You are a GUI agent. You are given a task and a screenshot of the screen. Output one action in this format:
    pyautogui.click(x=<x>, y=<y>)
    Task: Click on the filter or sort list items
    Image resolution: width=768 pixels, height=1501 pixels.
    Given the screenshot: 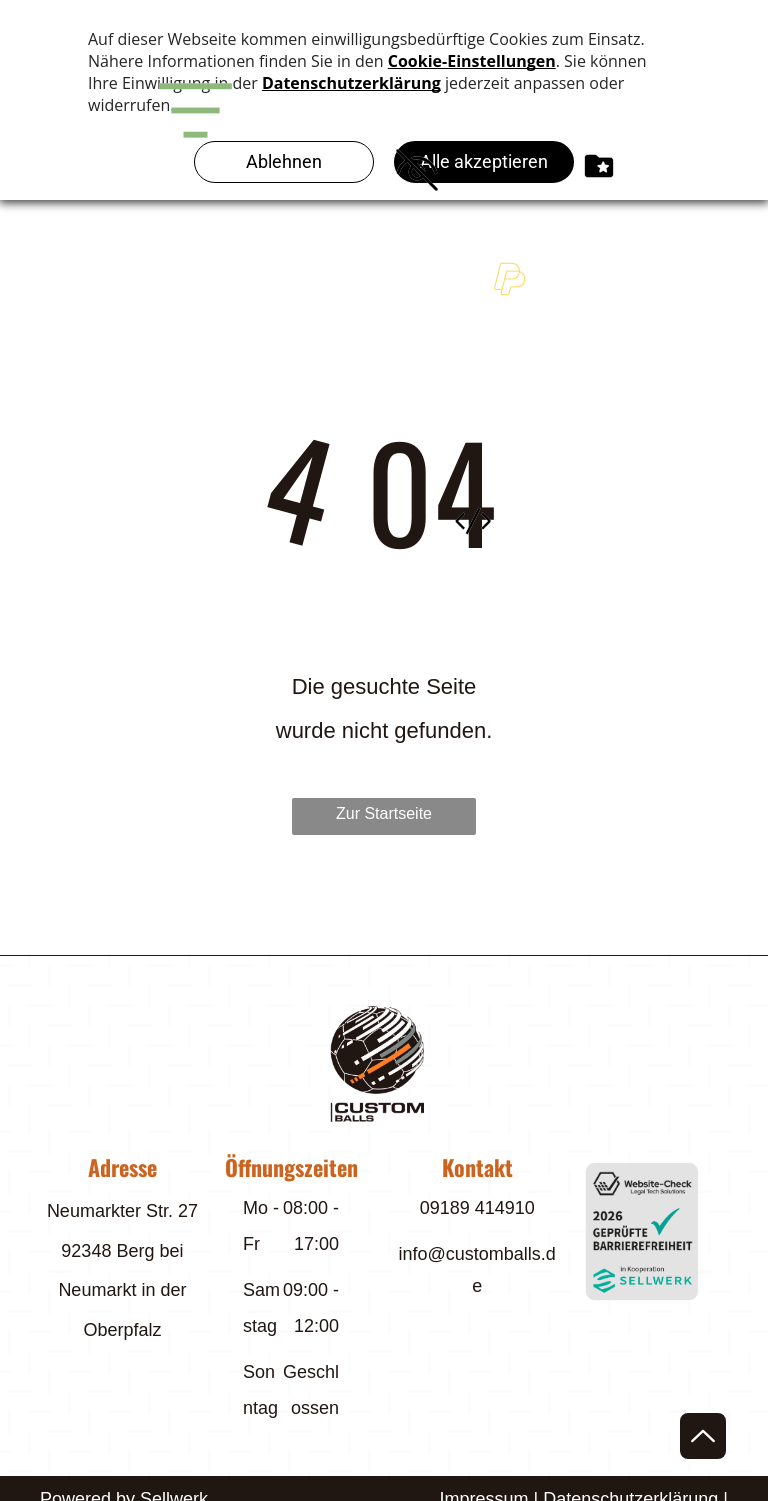 What is the action you would take?
    pyautogui.click(x=195, y=113)
    